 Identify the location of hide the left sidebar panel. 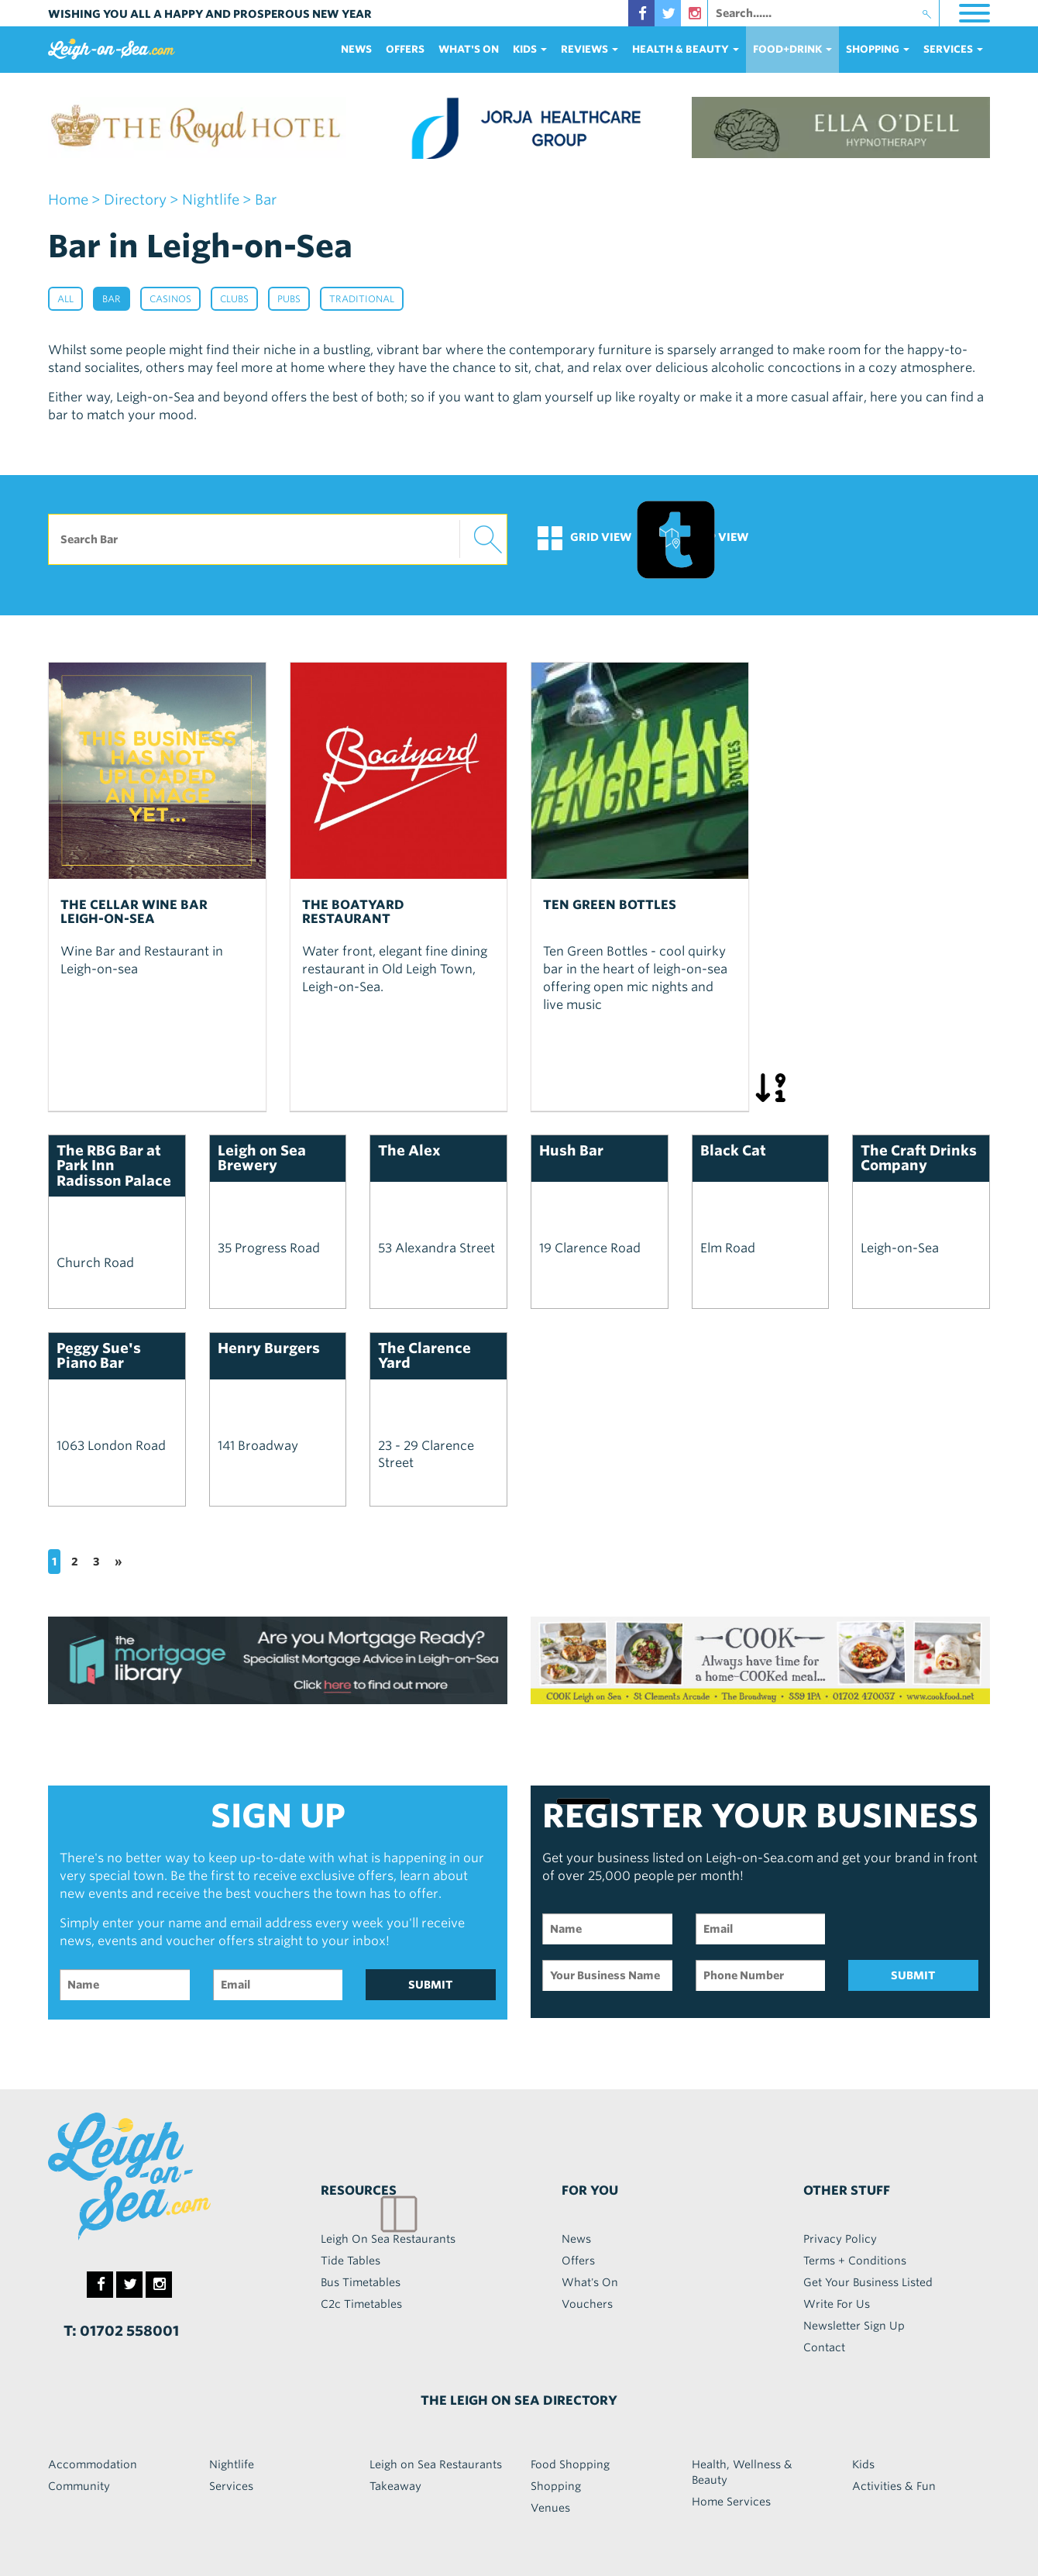
(399, 2214).